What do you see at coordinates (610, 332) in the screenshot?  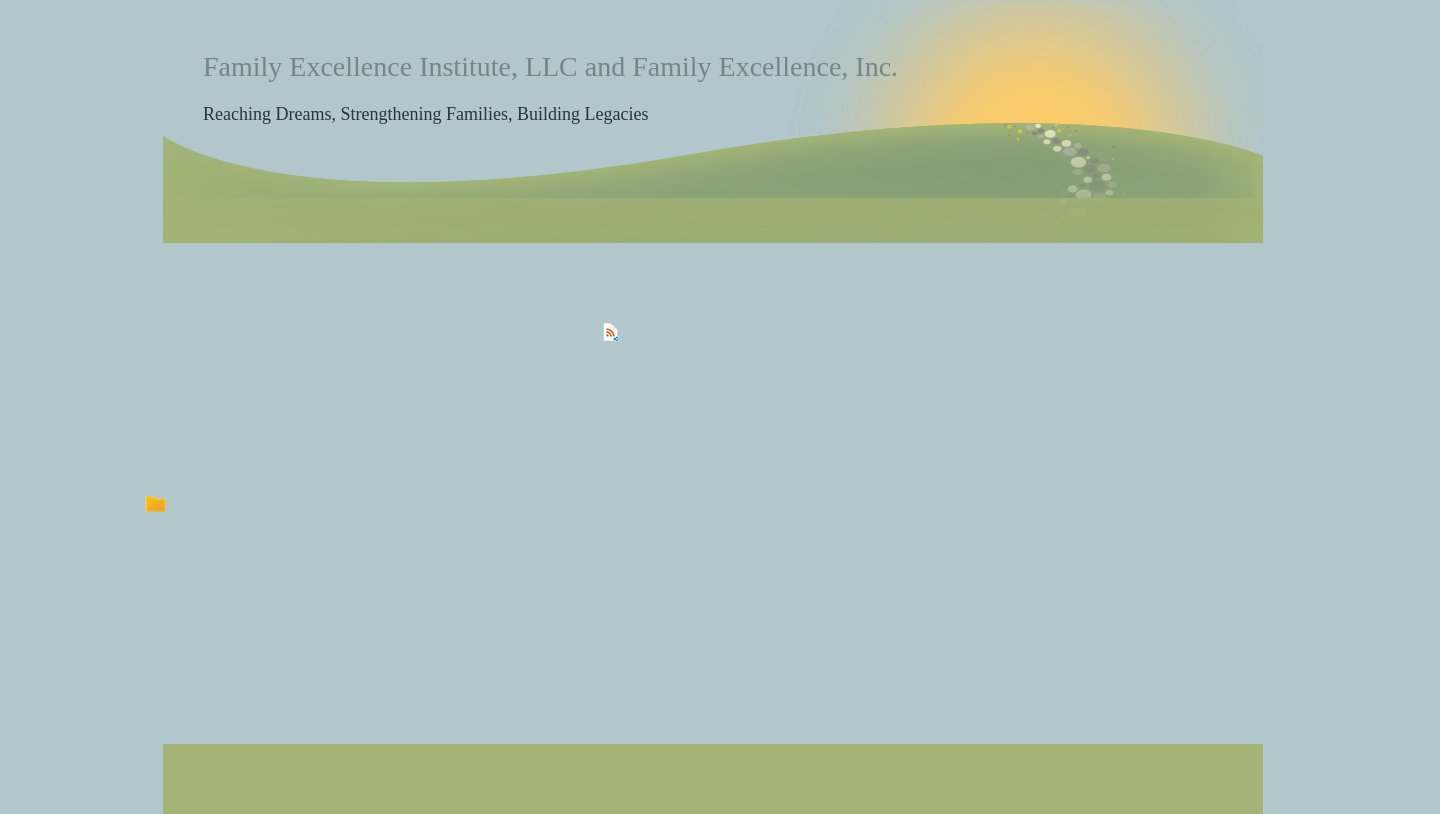 I see `open or edit an xml file in visual studio code` at bounding box center [610, 332].